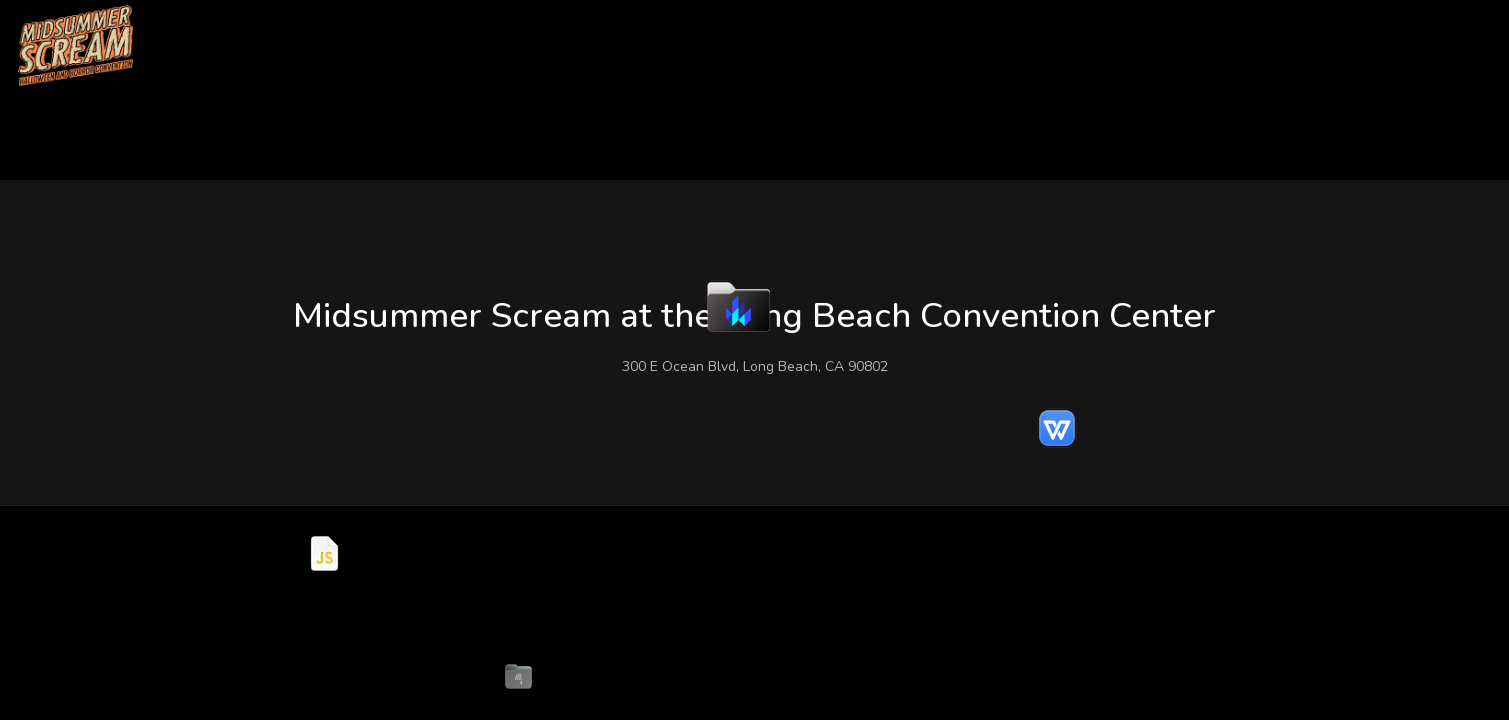 This screenshot has width=1509, height=720. I want to click on open insync cloud sync folder, so click(518, 676).